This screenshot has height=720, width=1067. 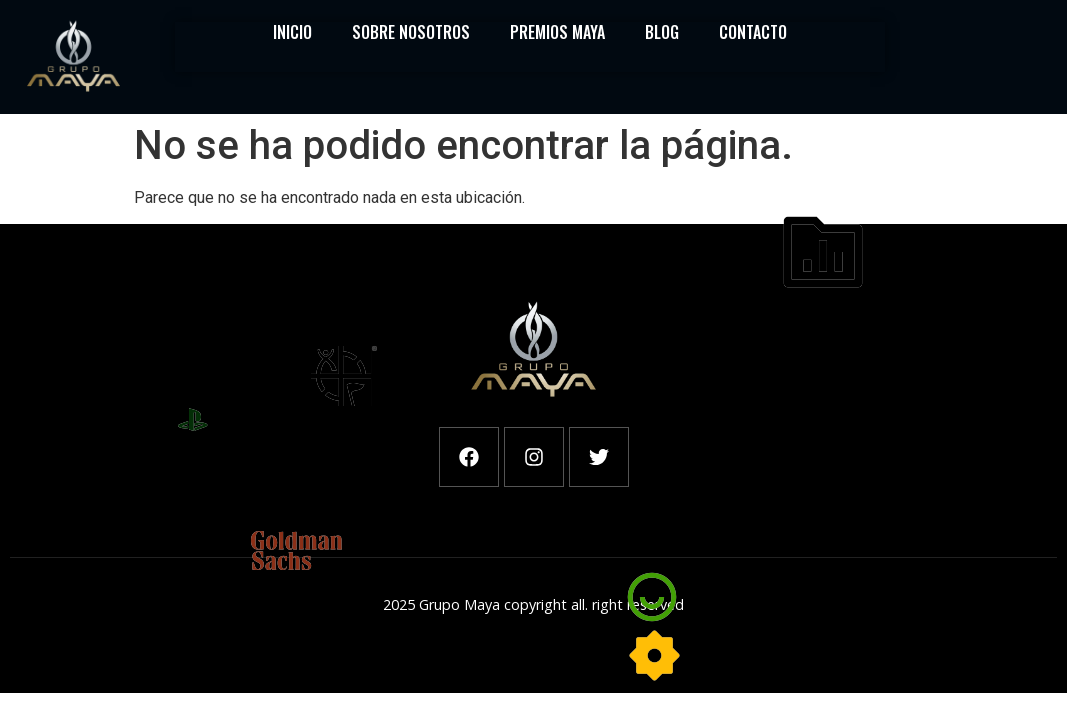 I want to click on view your profile, so click(x=652, y=597).